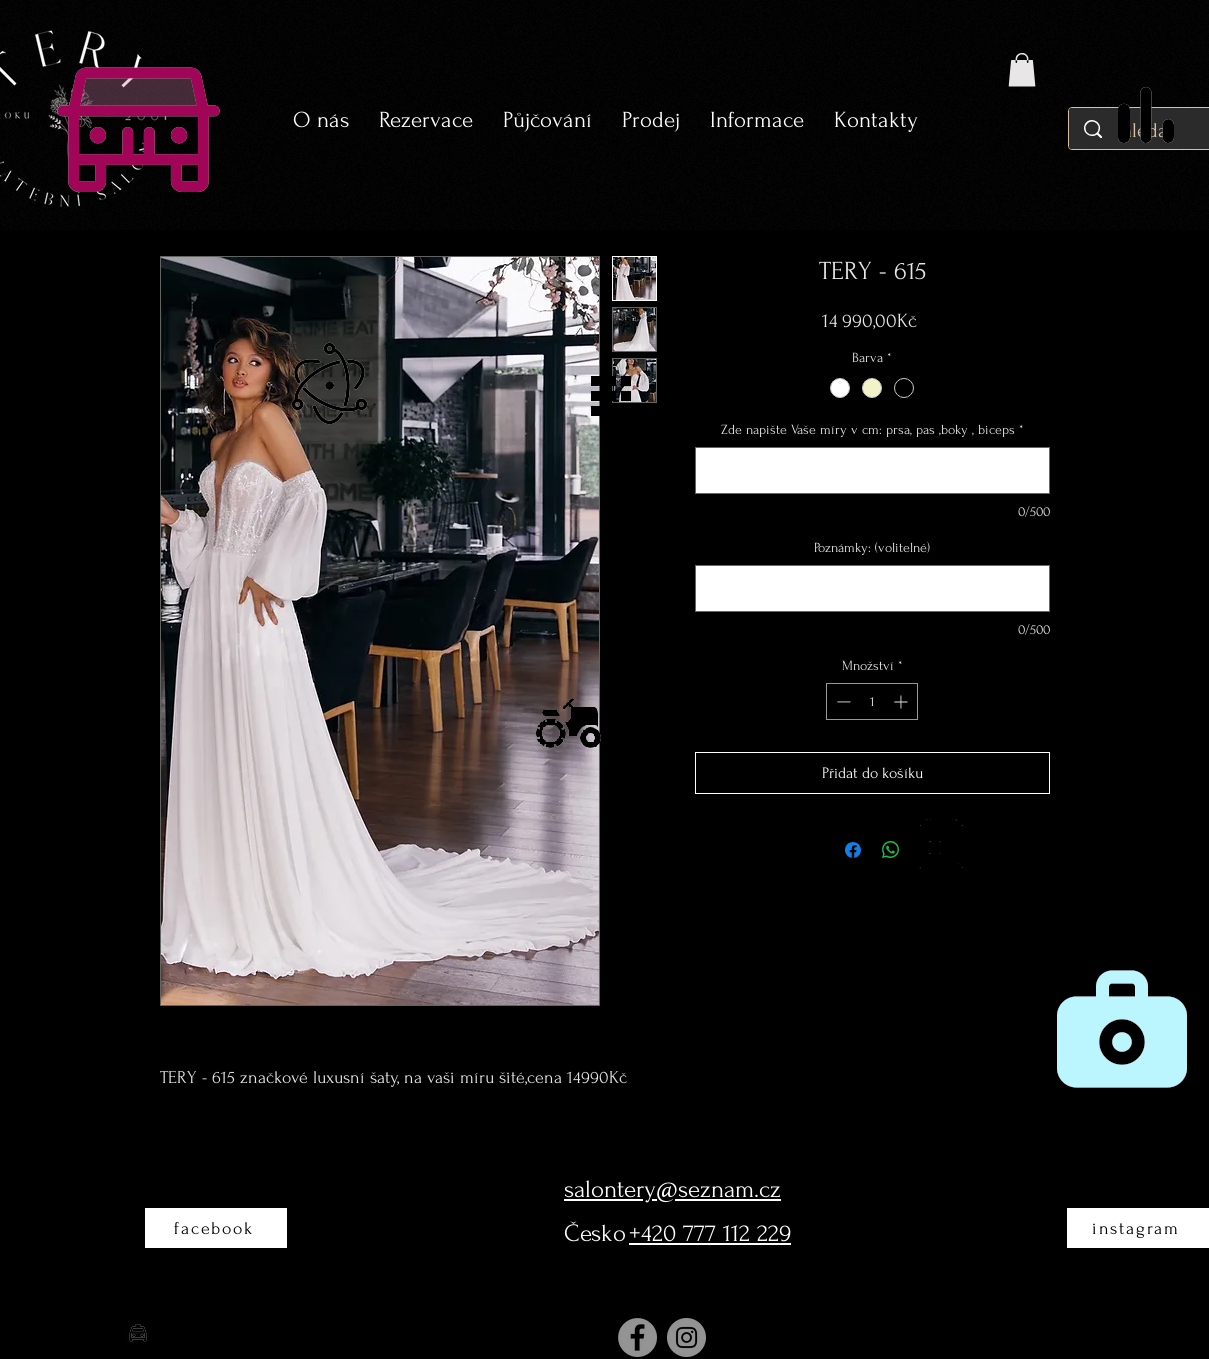 The height and width of the screenshot is (1359, 1209). I want to click on electron framework logo, so click(329, 383).